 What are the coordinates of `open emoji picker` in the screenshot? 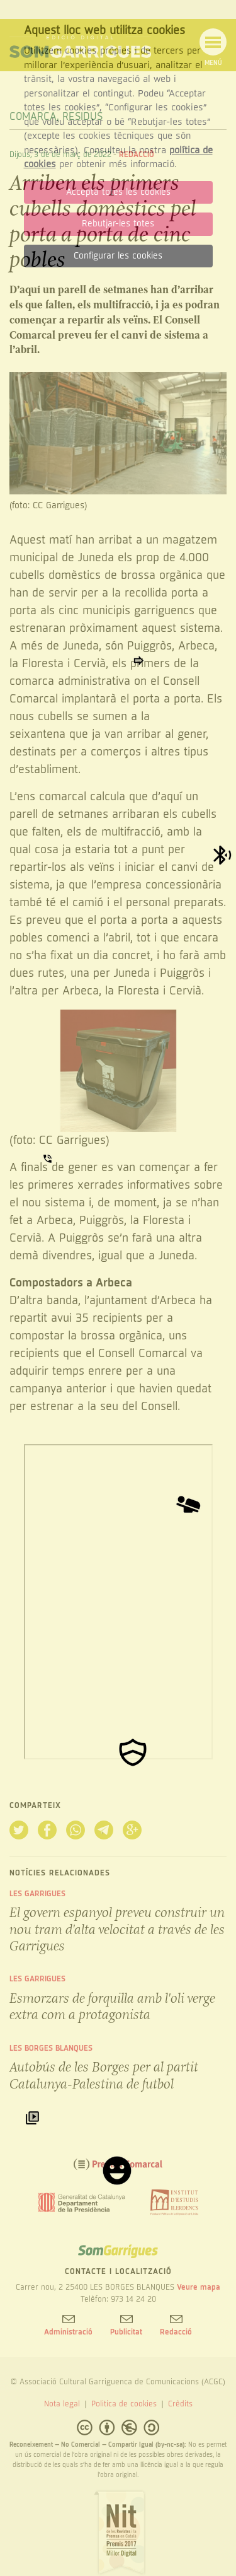 It's located at (117, 2171).